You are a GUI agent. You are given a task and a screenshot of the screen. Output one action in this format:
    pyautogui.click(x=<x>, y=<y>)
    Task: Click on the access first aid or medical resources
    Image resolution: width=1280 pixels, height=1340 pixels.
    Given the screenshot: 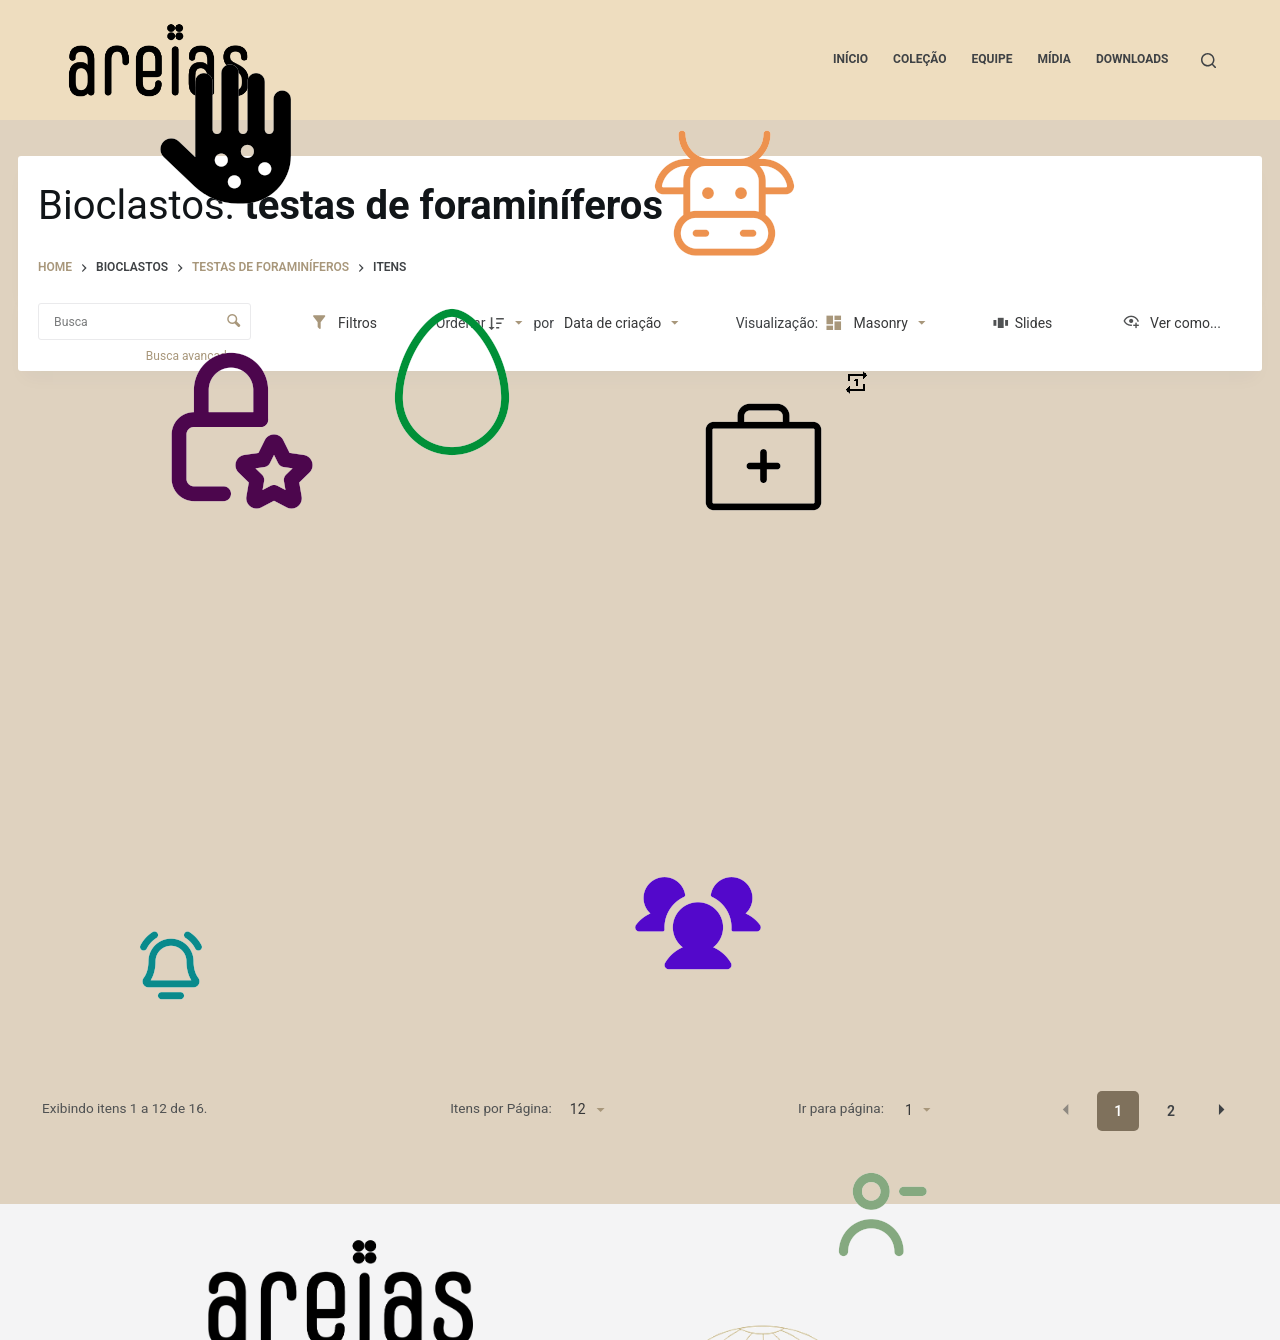 What is the action you would take?
    pyautogui.click(x=763, y=461)
    